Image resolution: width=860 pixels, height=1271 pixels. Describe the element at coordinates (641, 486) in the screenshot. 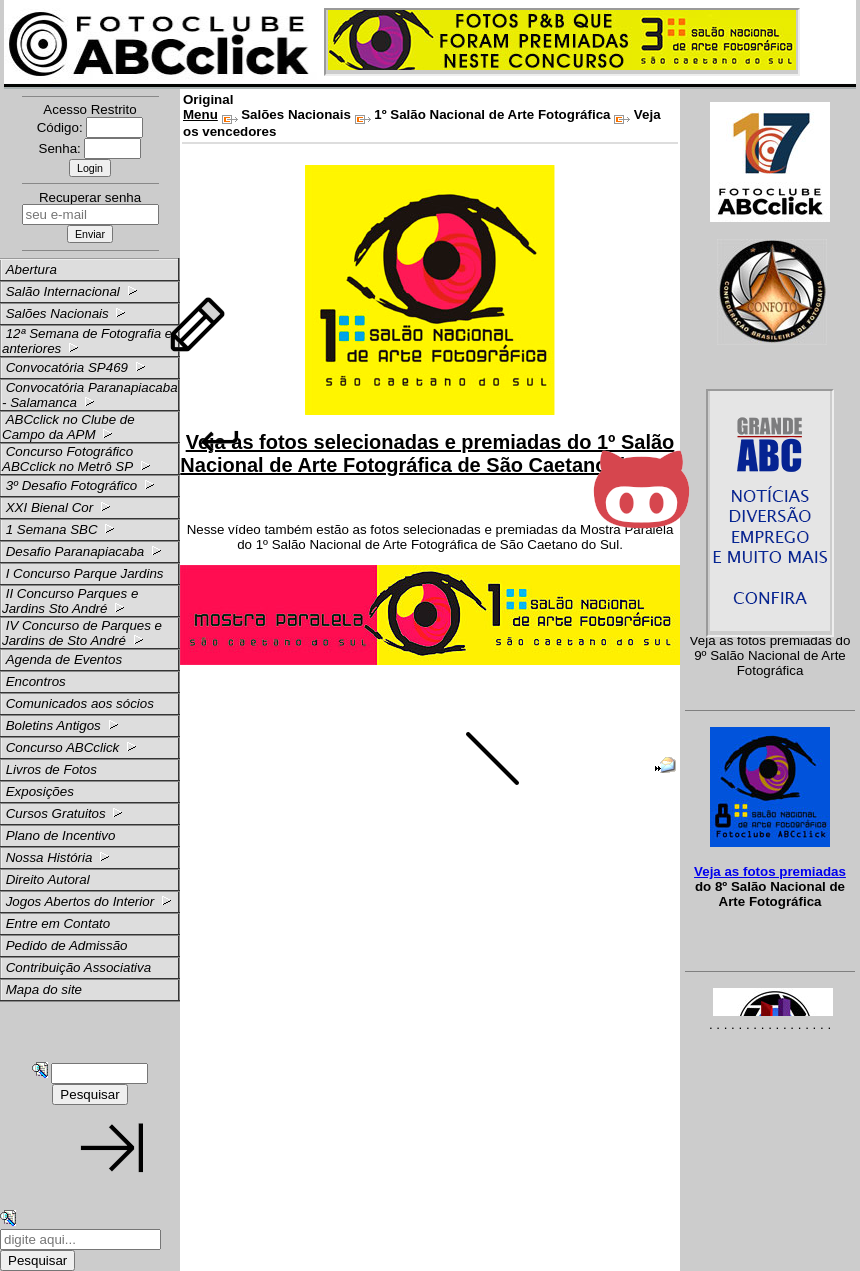

I see `access GitHub integration or repository` at that location.